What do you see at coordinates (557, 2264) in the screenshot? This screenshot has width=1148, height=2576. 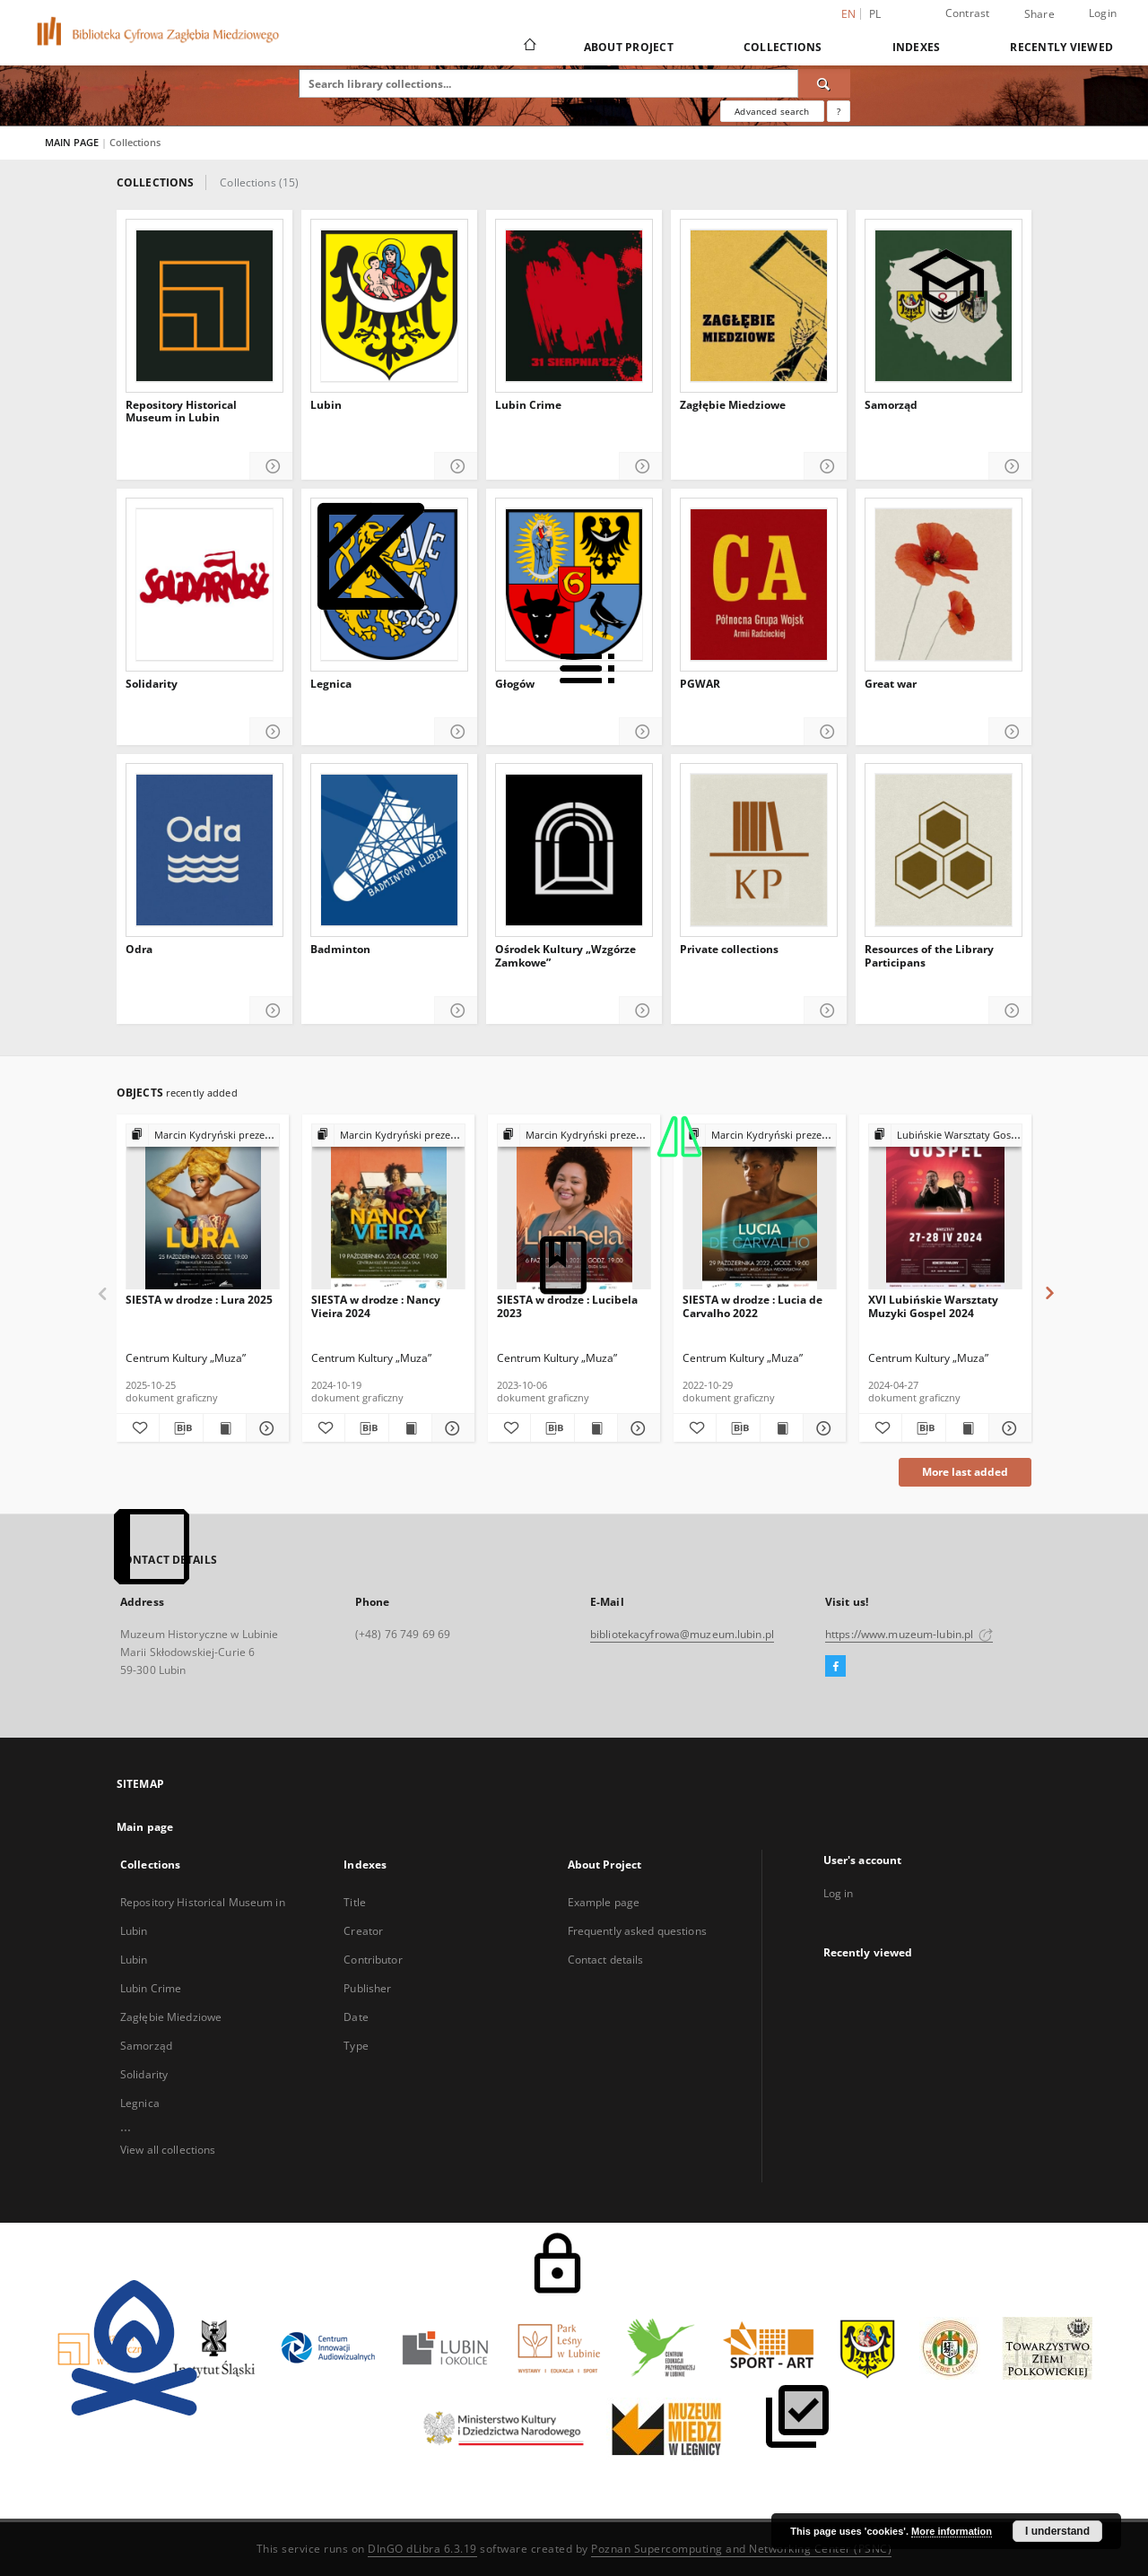 I see `lock or secure this item` at bounding box center [557, 2264].